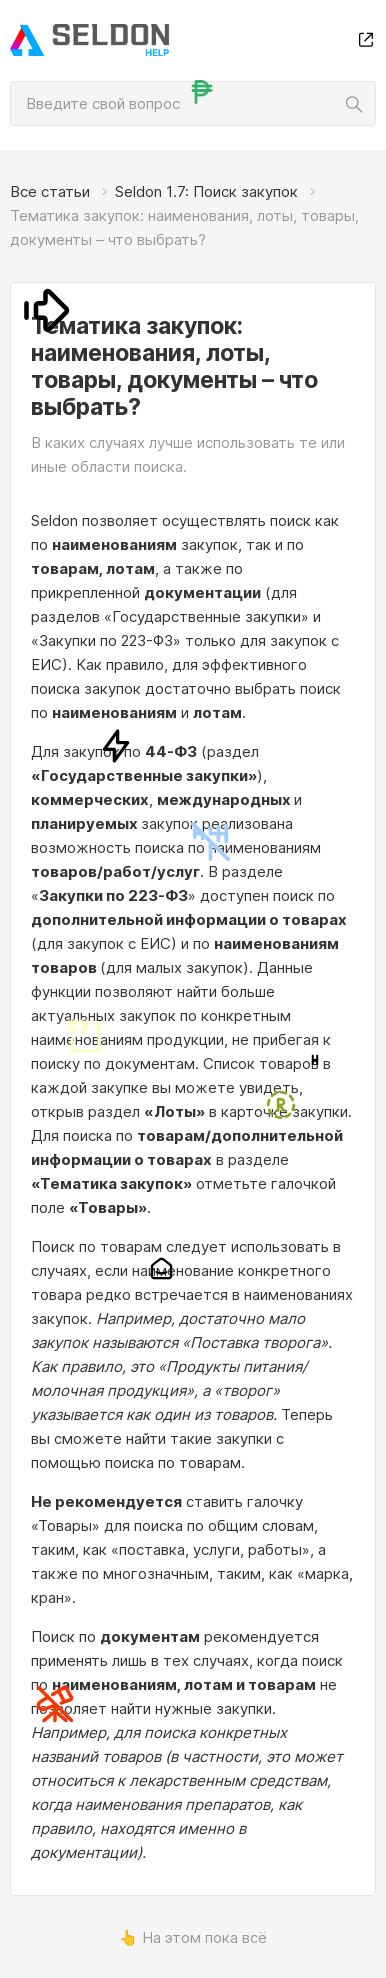 The width and height of the screenshot is (386, 1978). Describe the element at coordinates (116, 746) in the screenshot. I see `quick actions or shortcuts` at that location.